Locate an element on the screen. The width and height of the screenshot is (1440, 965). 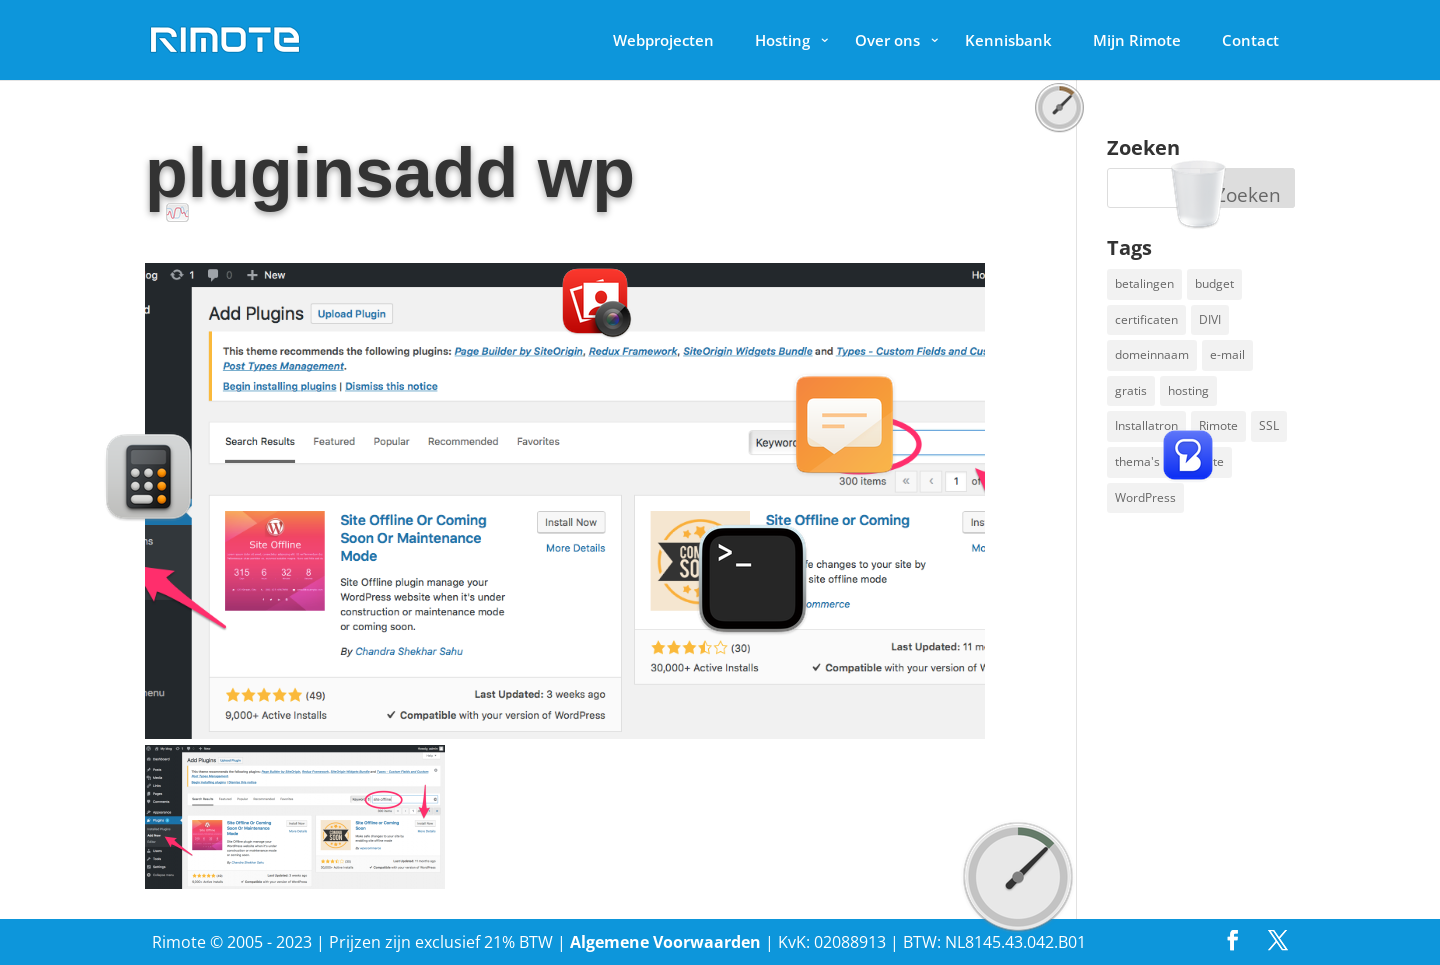
open the calculator app is located at coordinates (148, 476).